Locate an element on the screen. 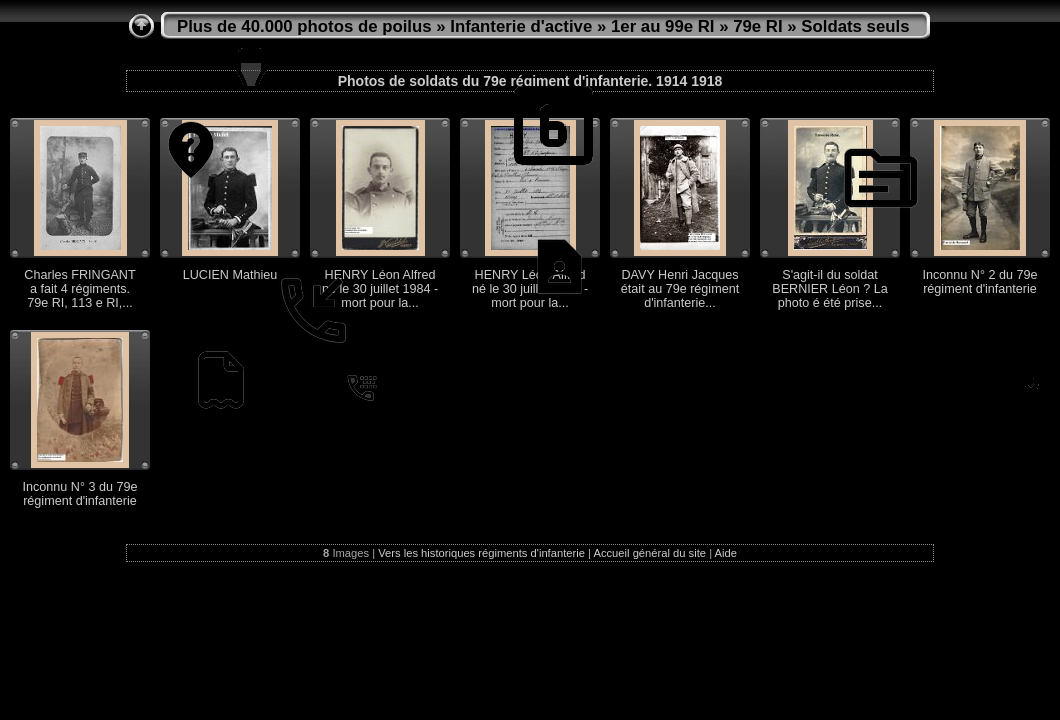 The width and height of the screenshot is (1060, 720). create a backup of table data is located at coordinates (506, 428).